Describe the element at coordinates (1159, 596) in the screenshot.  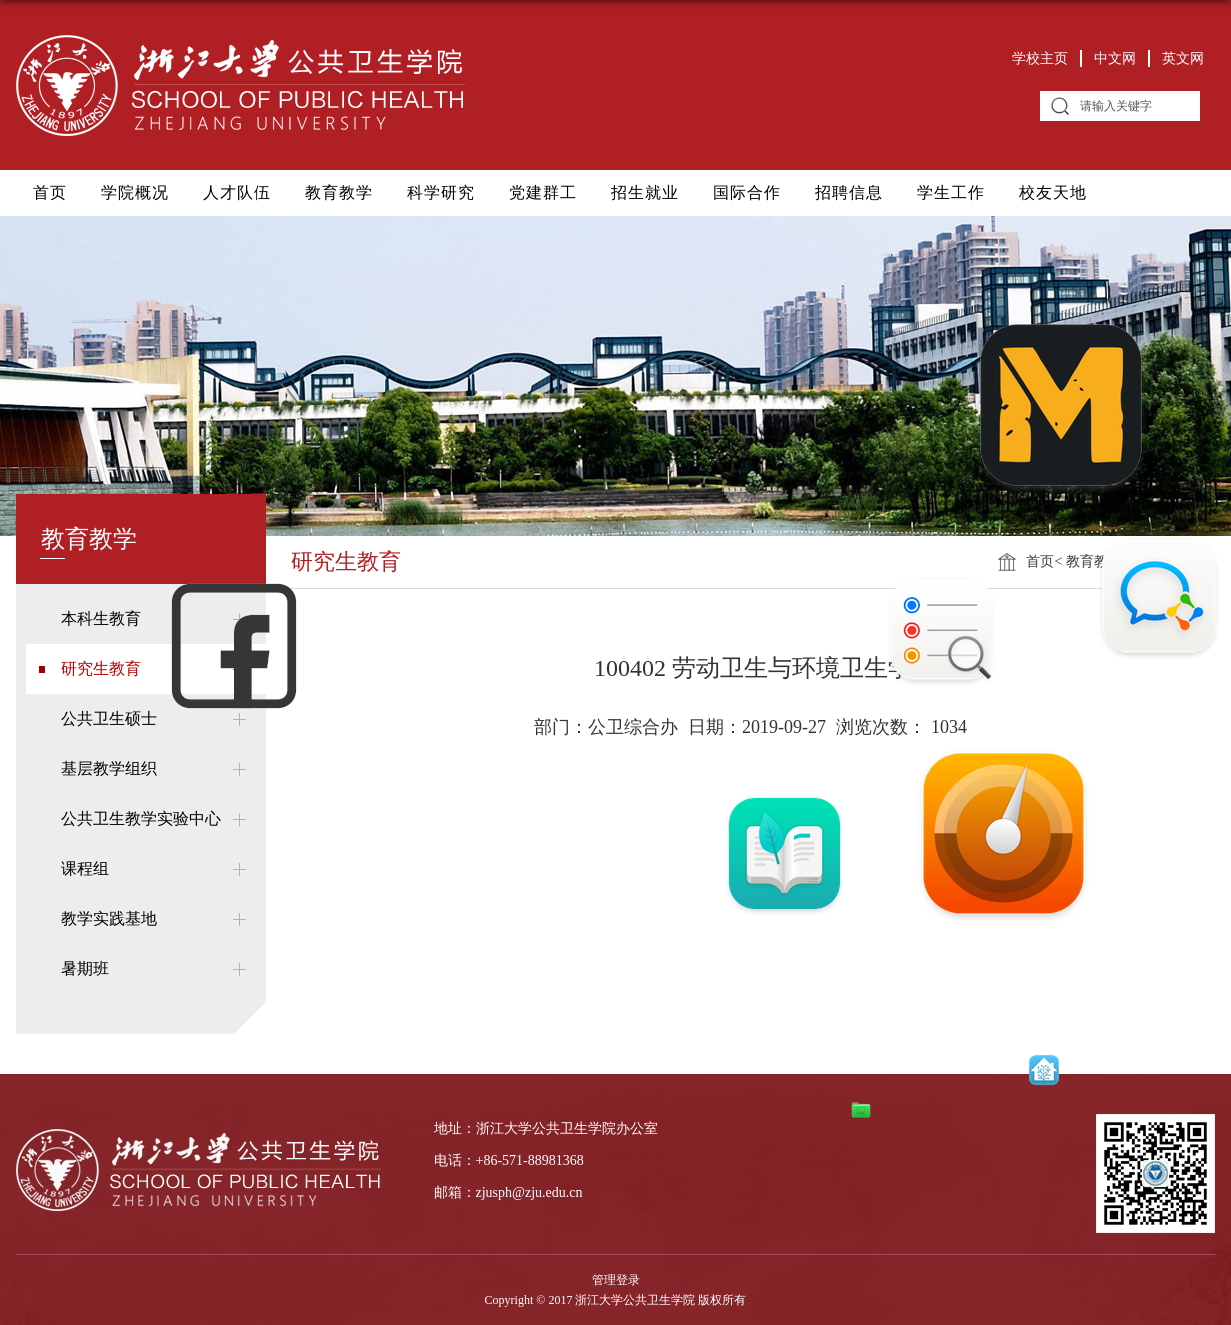
I see `open WeCom (WeChat Work) messaging app` at that location.